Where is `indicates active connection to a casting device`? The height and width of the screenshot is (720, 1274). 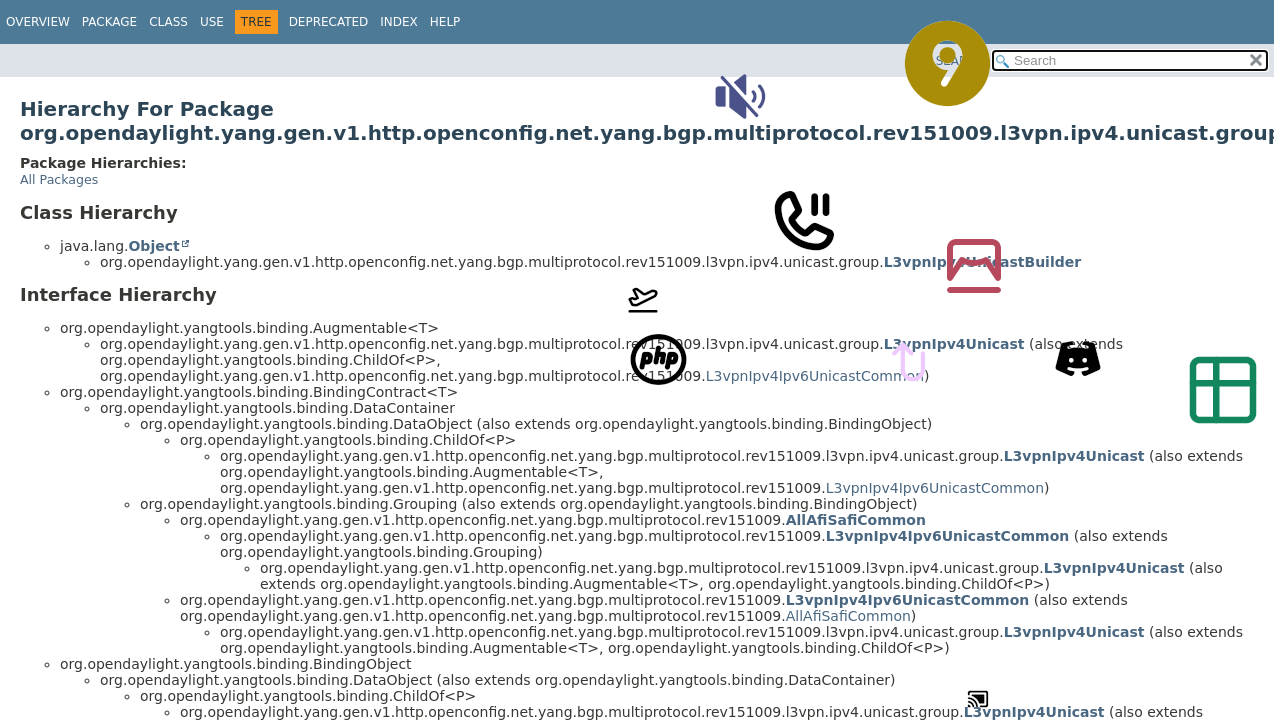
indicates active connection to a casting device is located at coordinates (978, 699).